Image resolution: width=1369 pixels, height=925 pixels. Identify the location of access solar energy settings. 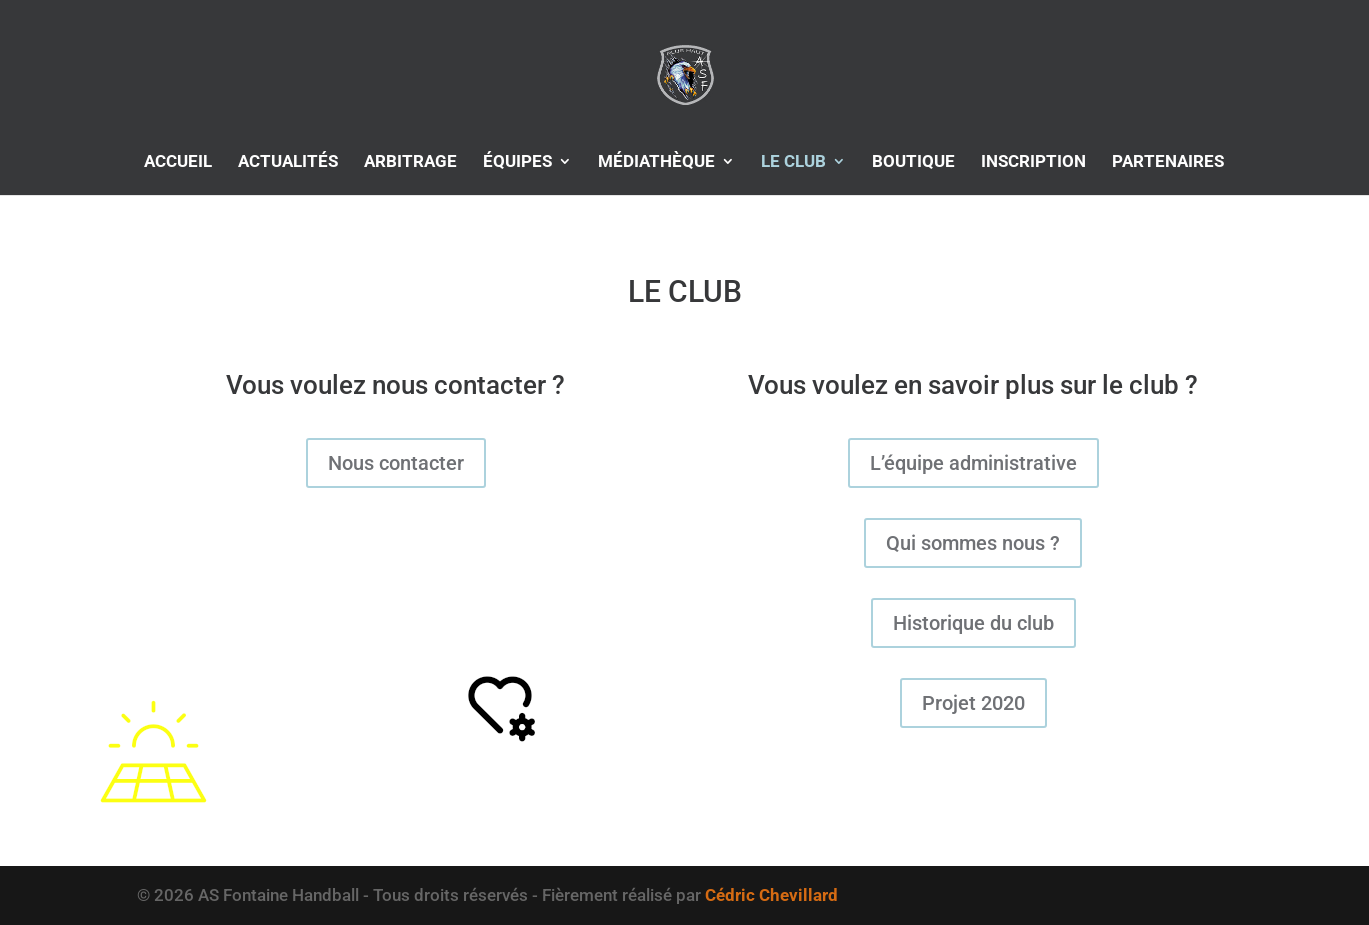
(153, 757).